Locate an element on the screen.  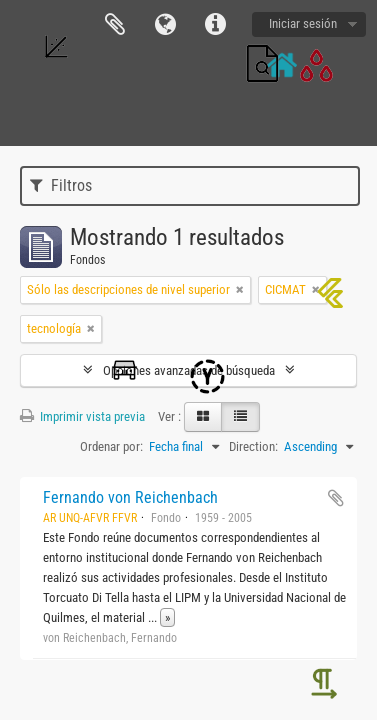
indicates a pending or in-progress status for item Y is located at coordinates (207, 376).